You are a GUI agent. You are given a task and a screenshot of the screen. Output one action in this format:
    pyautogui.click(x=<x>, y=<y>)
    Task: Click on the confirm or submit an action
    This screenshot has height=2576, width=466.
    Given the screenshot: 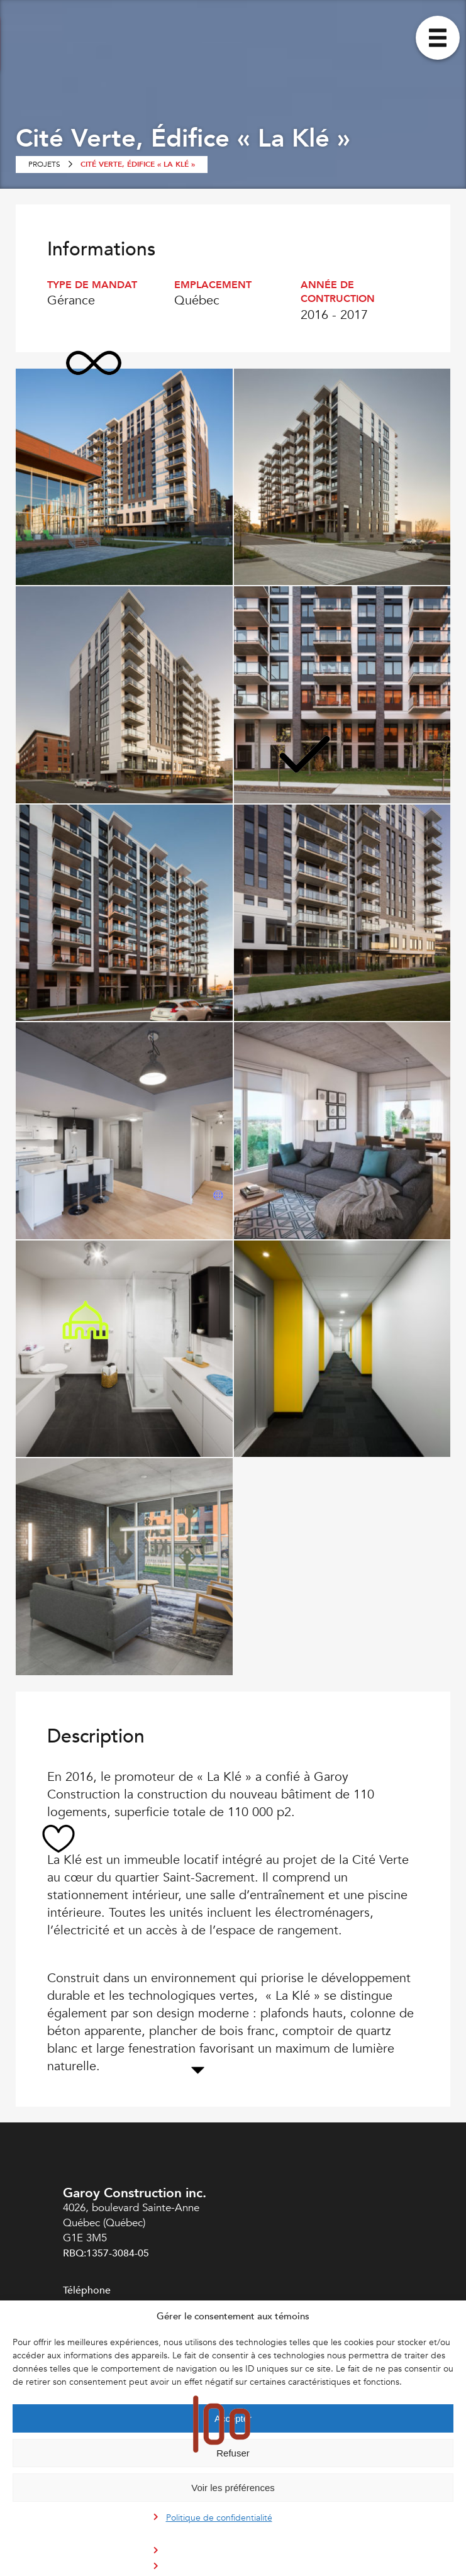 What is the action you would take?
    pyautogui.click(x=304, y=752)
    